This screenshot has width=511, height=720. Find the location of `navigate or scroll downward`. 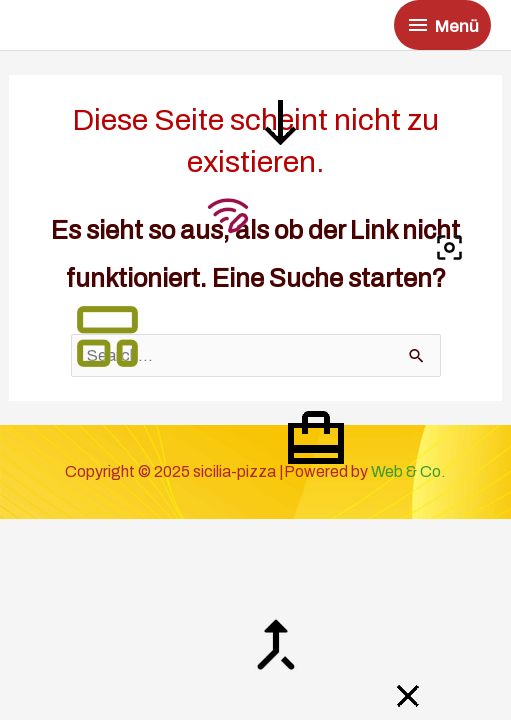

navigate or scroll downward is located at coordinates (280, 122).